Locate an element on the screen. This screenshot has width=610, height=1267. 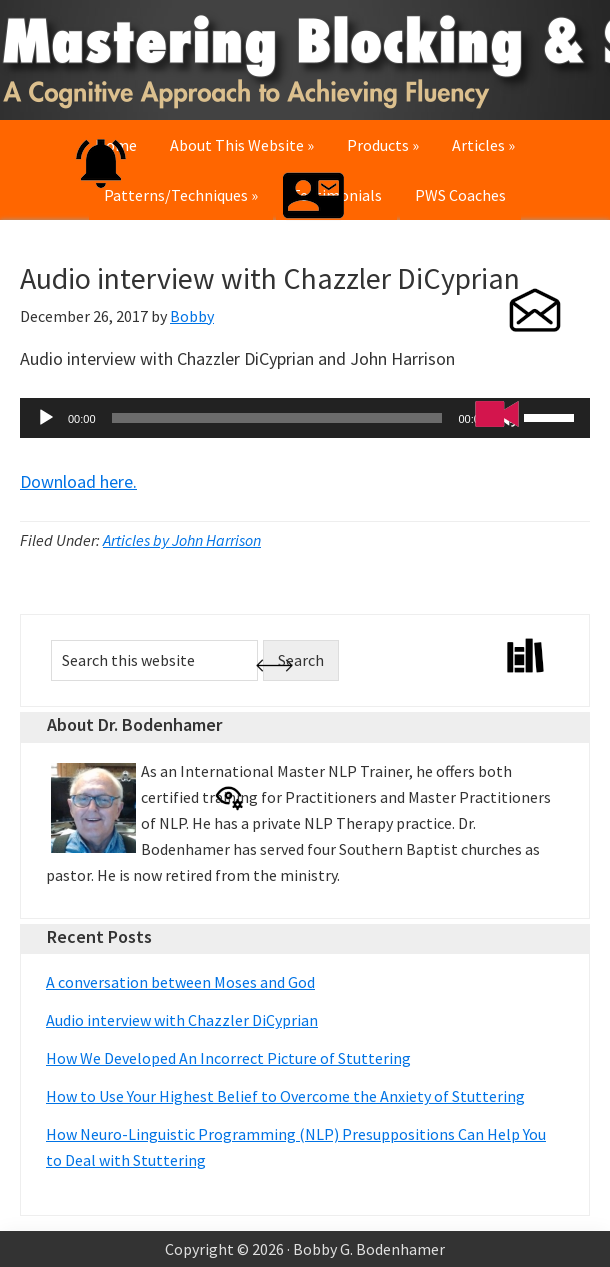
manage visibility settings is located at coordinates (228, 795).